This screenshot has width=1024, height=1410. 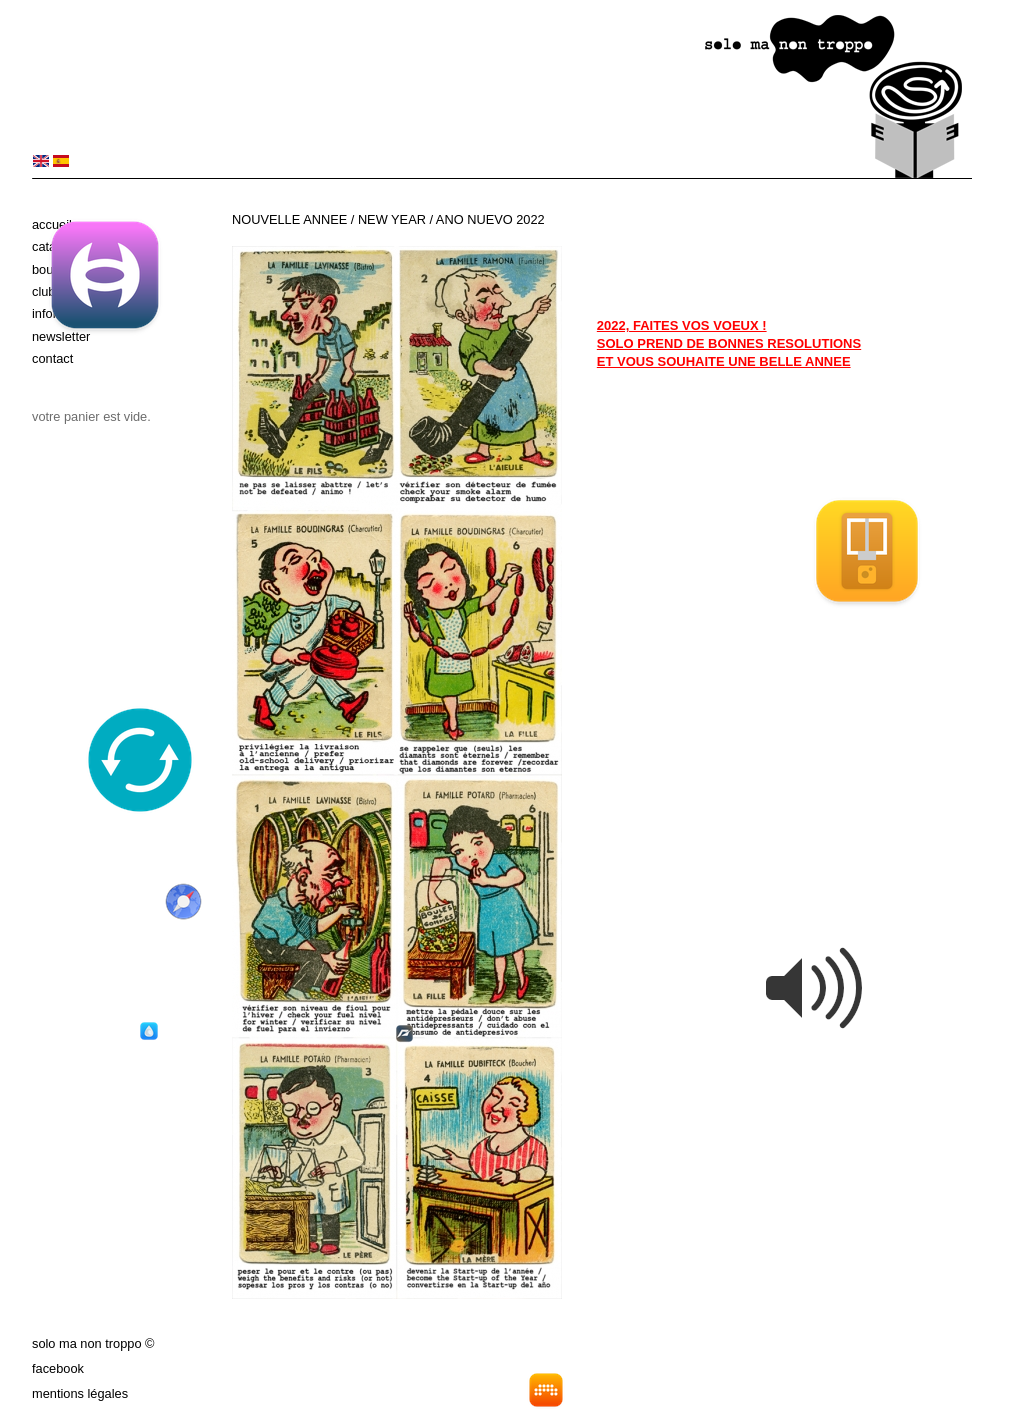 What do you see at coordinates (546, 1390) in the screenshot?
I see `open bitwig studio music production software` at bounding box center [546, 1390].